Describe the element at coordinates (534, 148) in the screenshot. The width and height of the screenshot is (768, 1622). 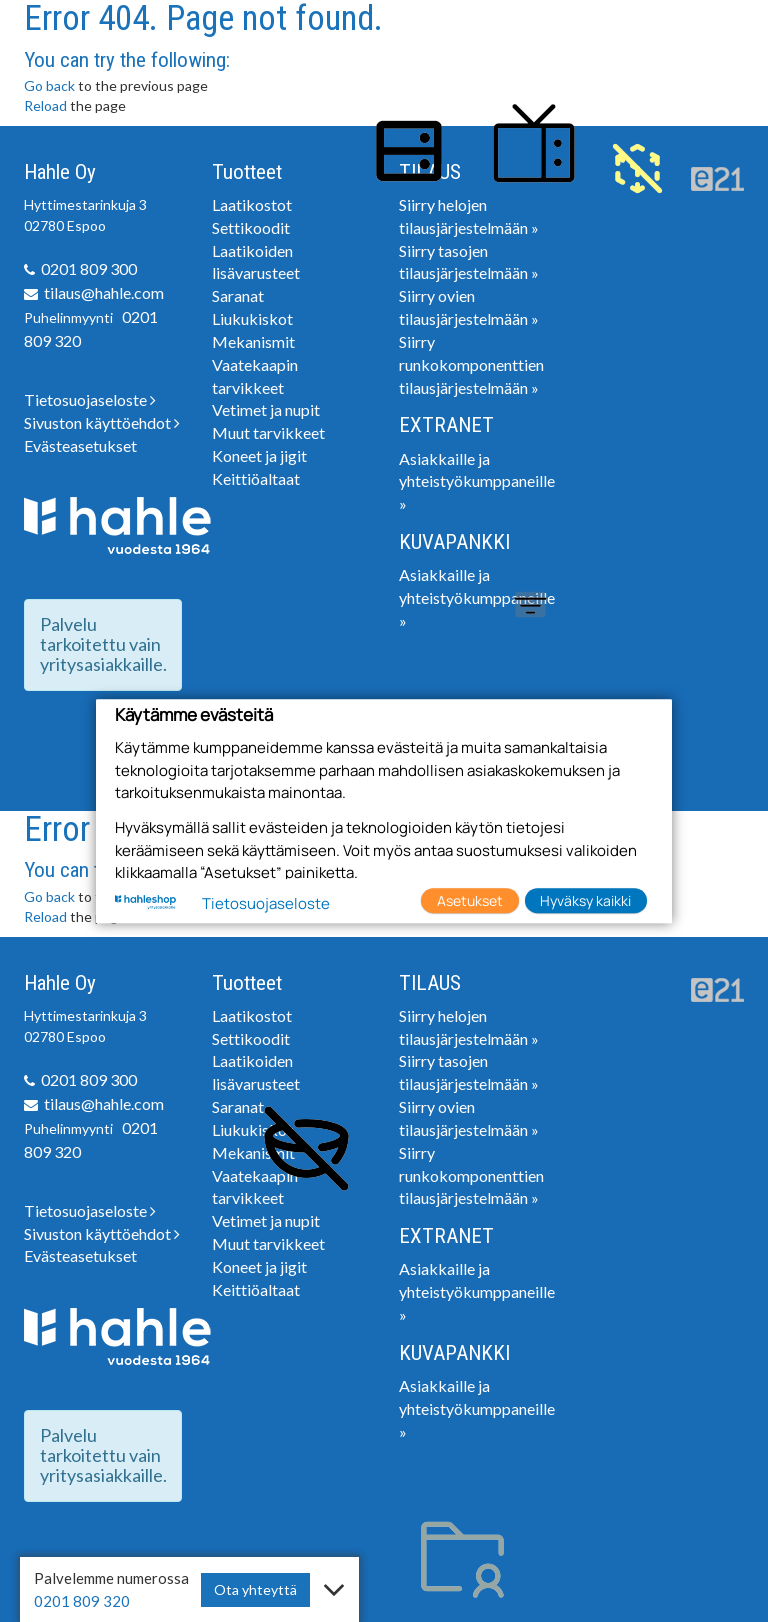
I see `access TV or video streaming features` at that location.